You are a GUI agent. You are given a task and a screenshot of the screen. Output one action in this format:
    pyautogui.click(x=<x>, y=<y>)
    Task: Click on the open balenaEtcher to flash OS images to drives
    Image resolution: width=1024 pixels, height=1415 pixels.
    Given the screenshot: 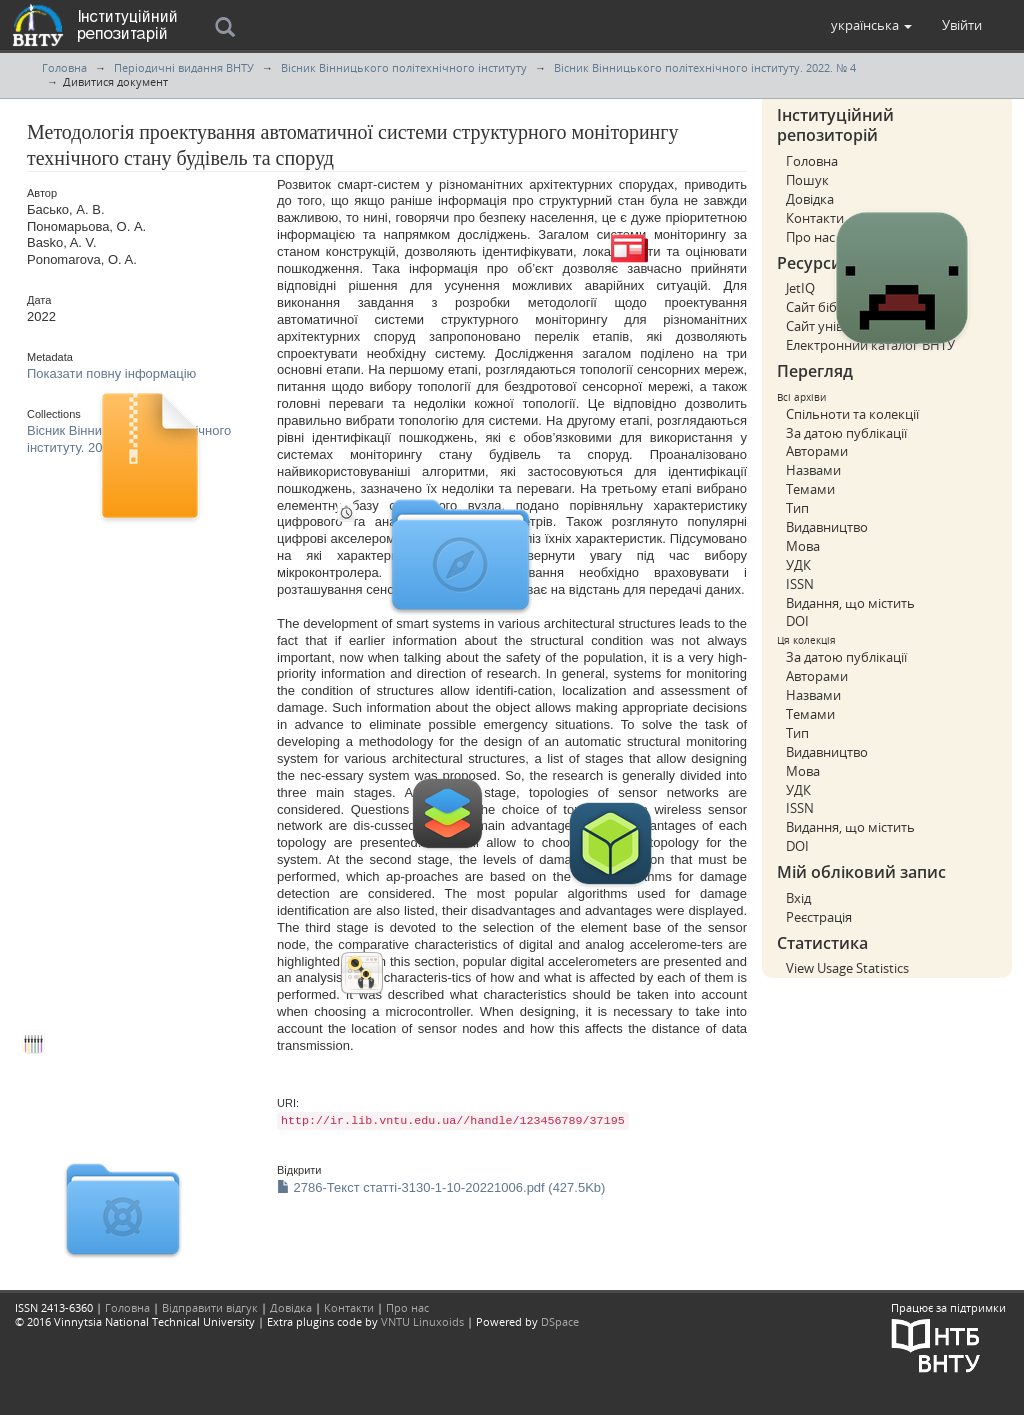 What is the action you would take?
    pyautogui.click(x=610, y=843)
    